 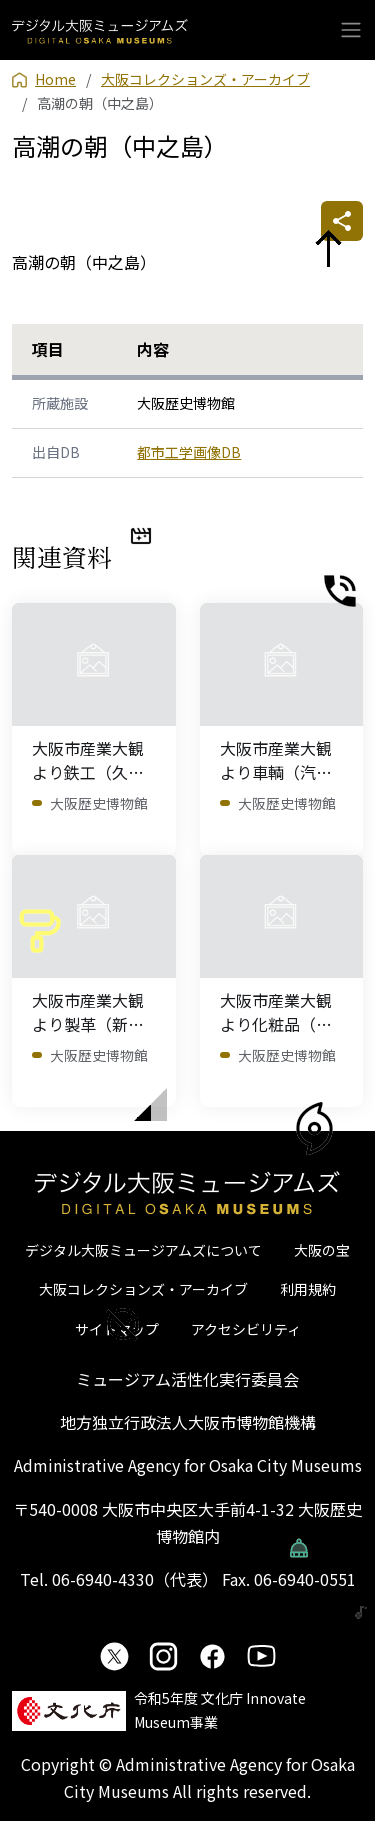 What do you see at coordinates (123, 1324) in the screenshot?
I see `indicates content is unpublished or hidden from public view` at bounding box center [123, 1324].